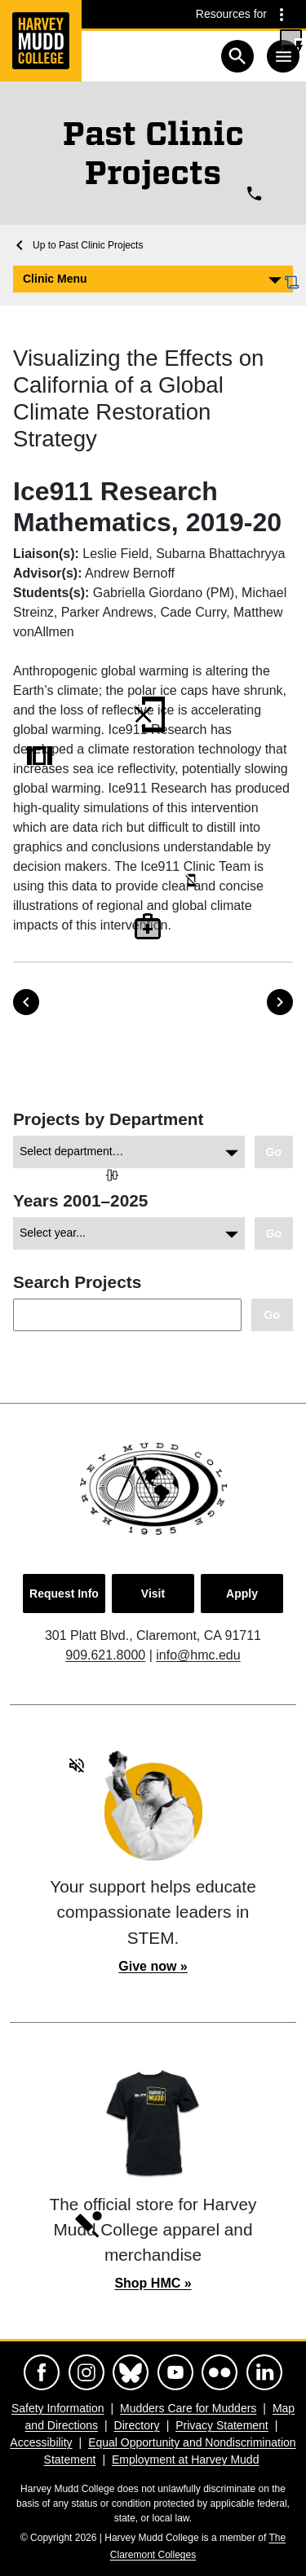 The height and width of the screenshot is (2576, 306). What do you see at coordinates (191, 880) in the screenshot?
I see `no cell phone service available` at bounding box center [191, 880].